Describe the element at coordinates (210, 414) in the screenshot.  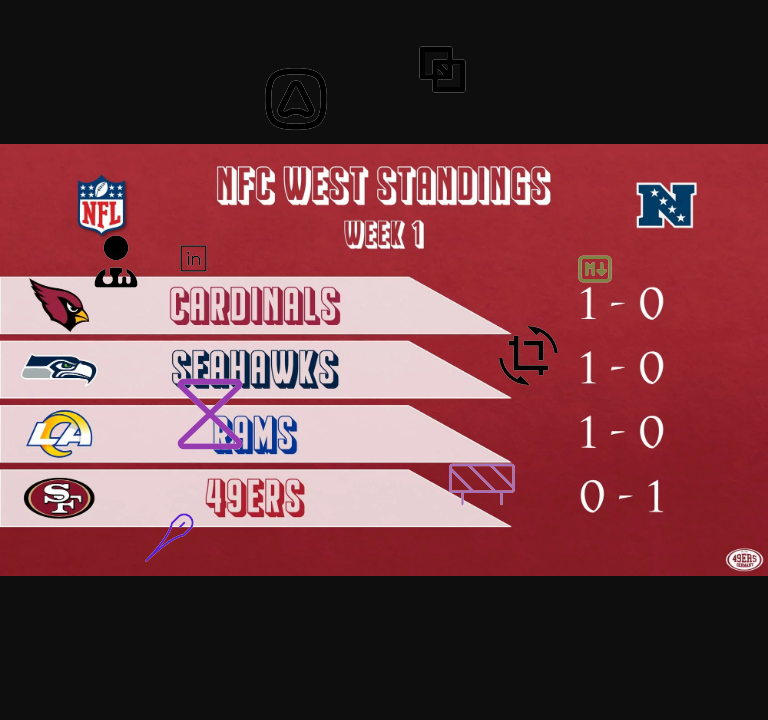
I see `indicates loading or processing in progress` at that location.